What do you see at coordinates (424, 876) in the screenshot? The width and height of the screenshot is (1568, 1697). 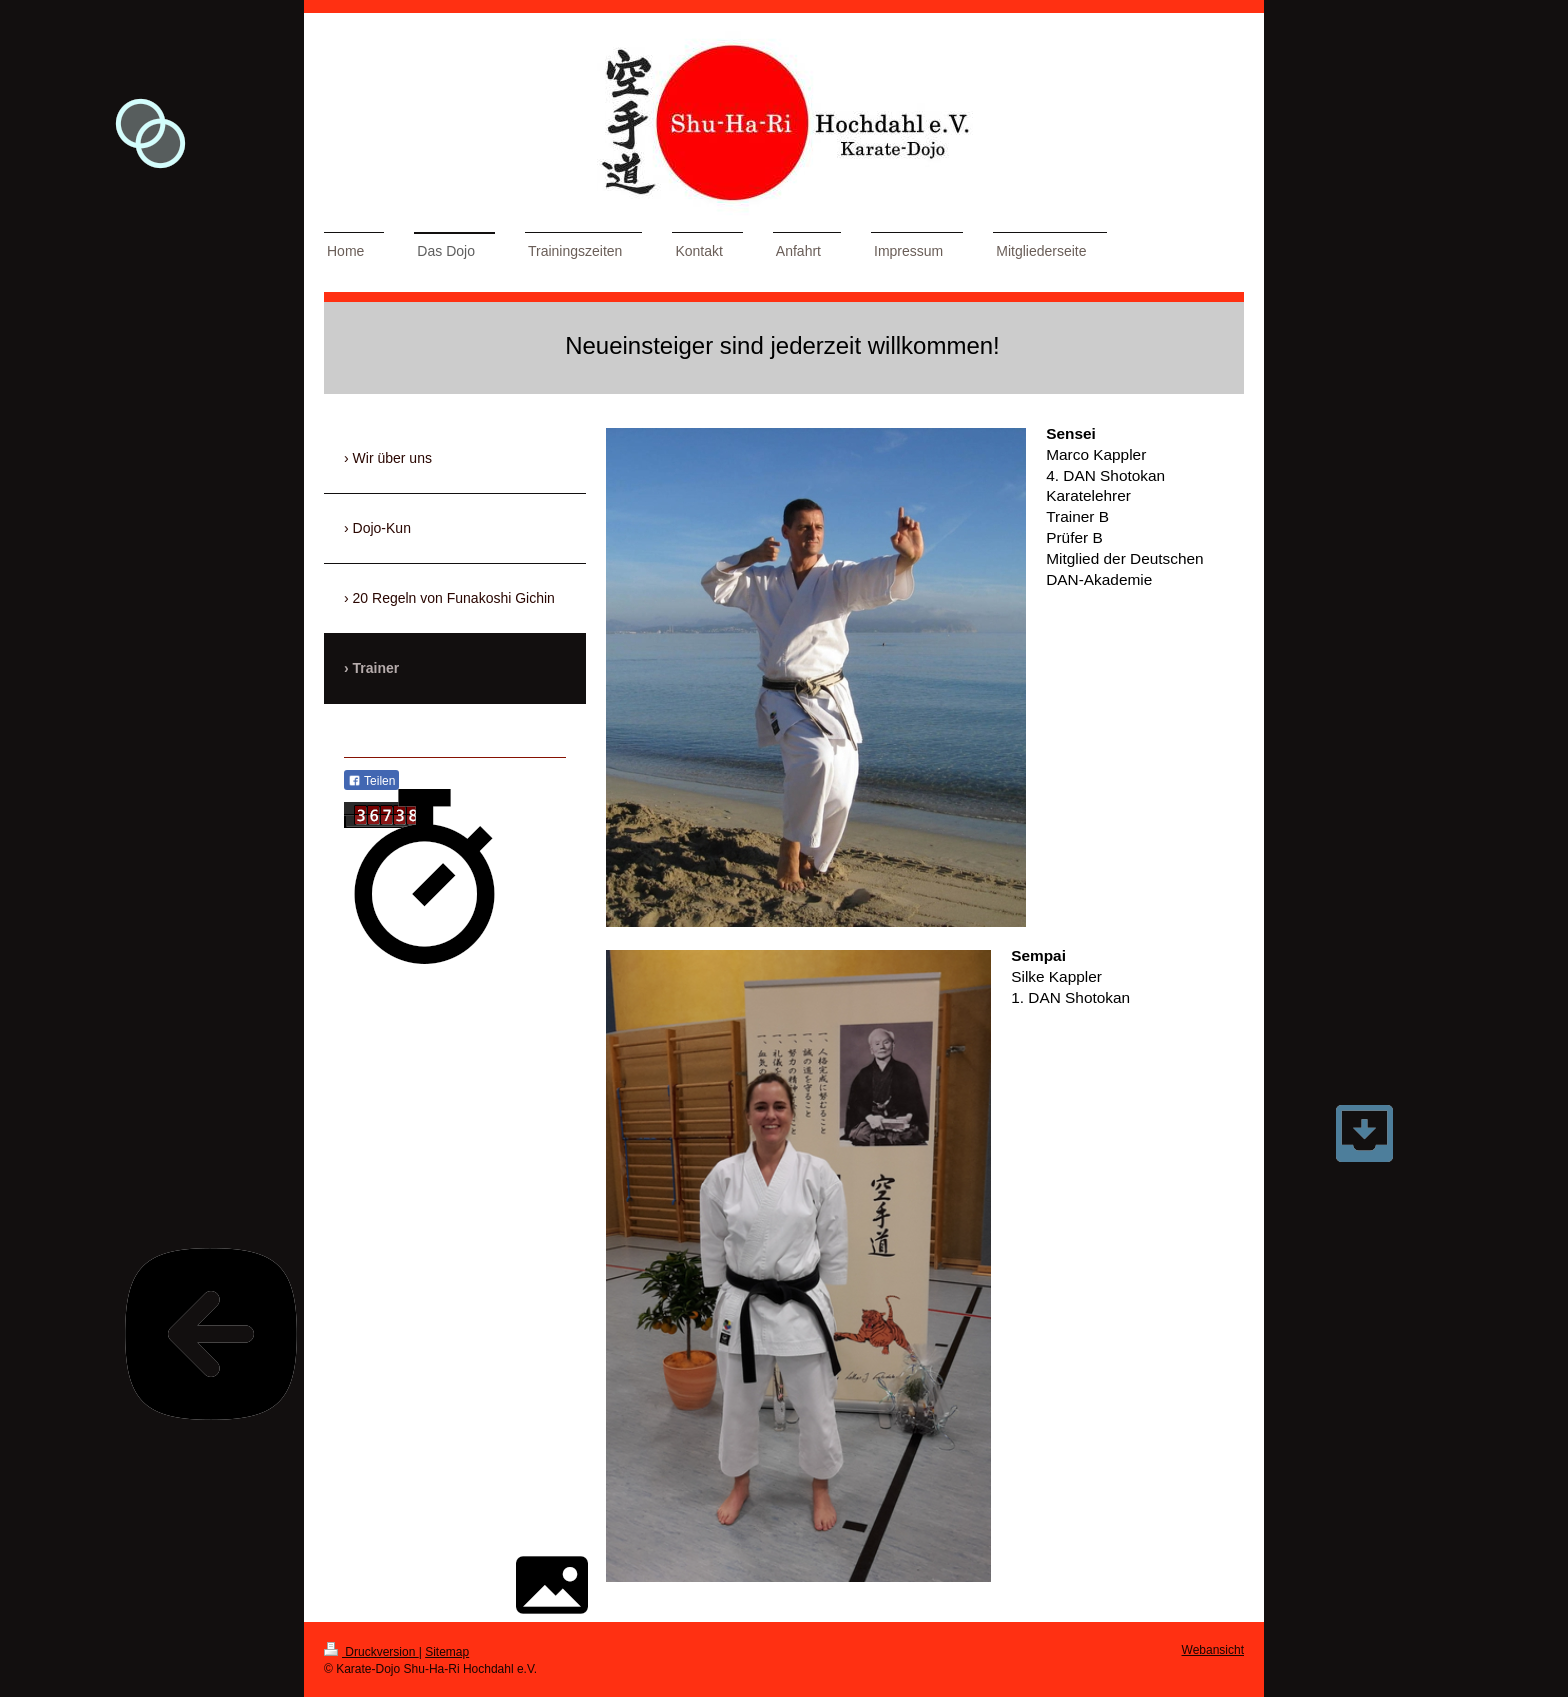 I see `set or start a timer` at bounding box center [424, 876].